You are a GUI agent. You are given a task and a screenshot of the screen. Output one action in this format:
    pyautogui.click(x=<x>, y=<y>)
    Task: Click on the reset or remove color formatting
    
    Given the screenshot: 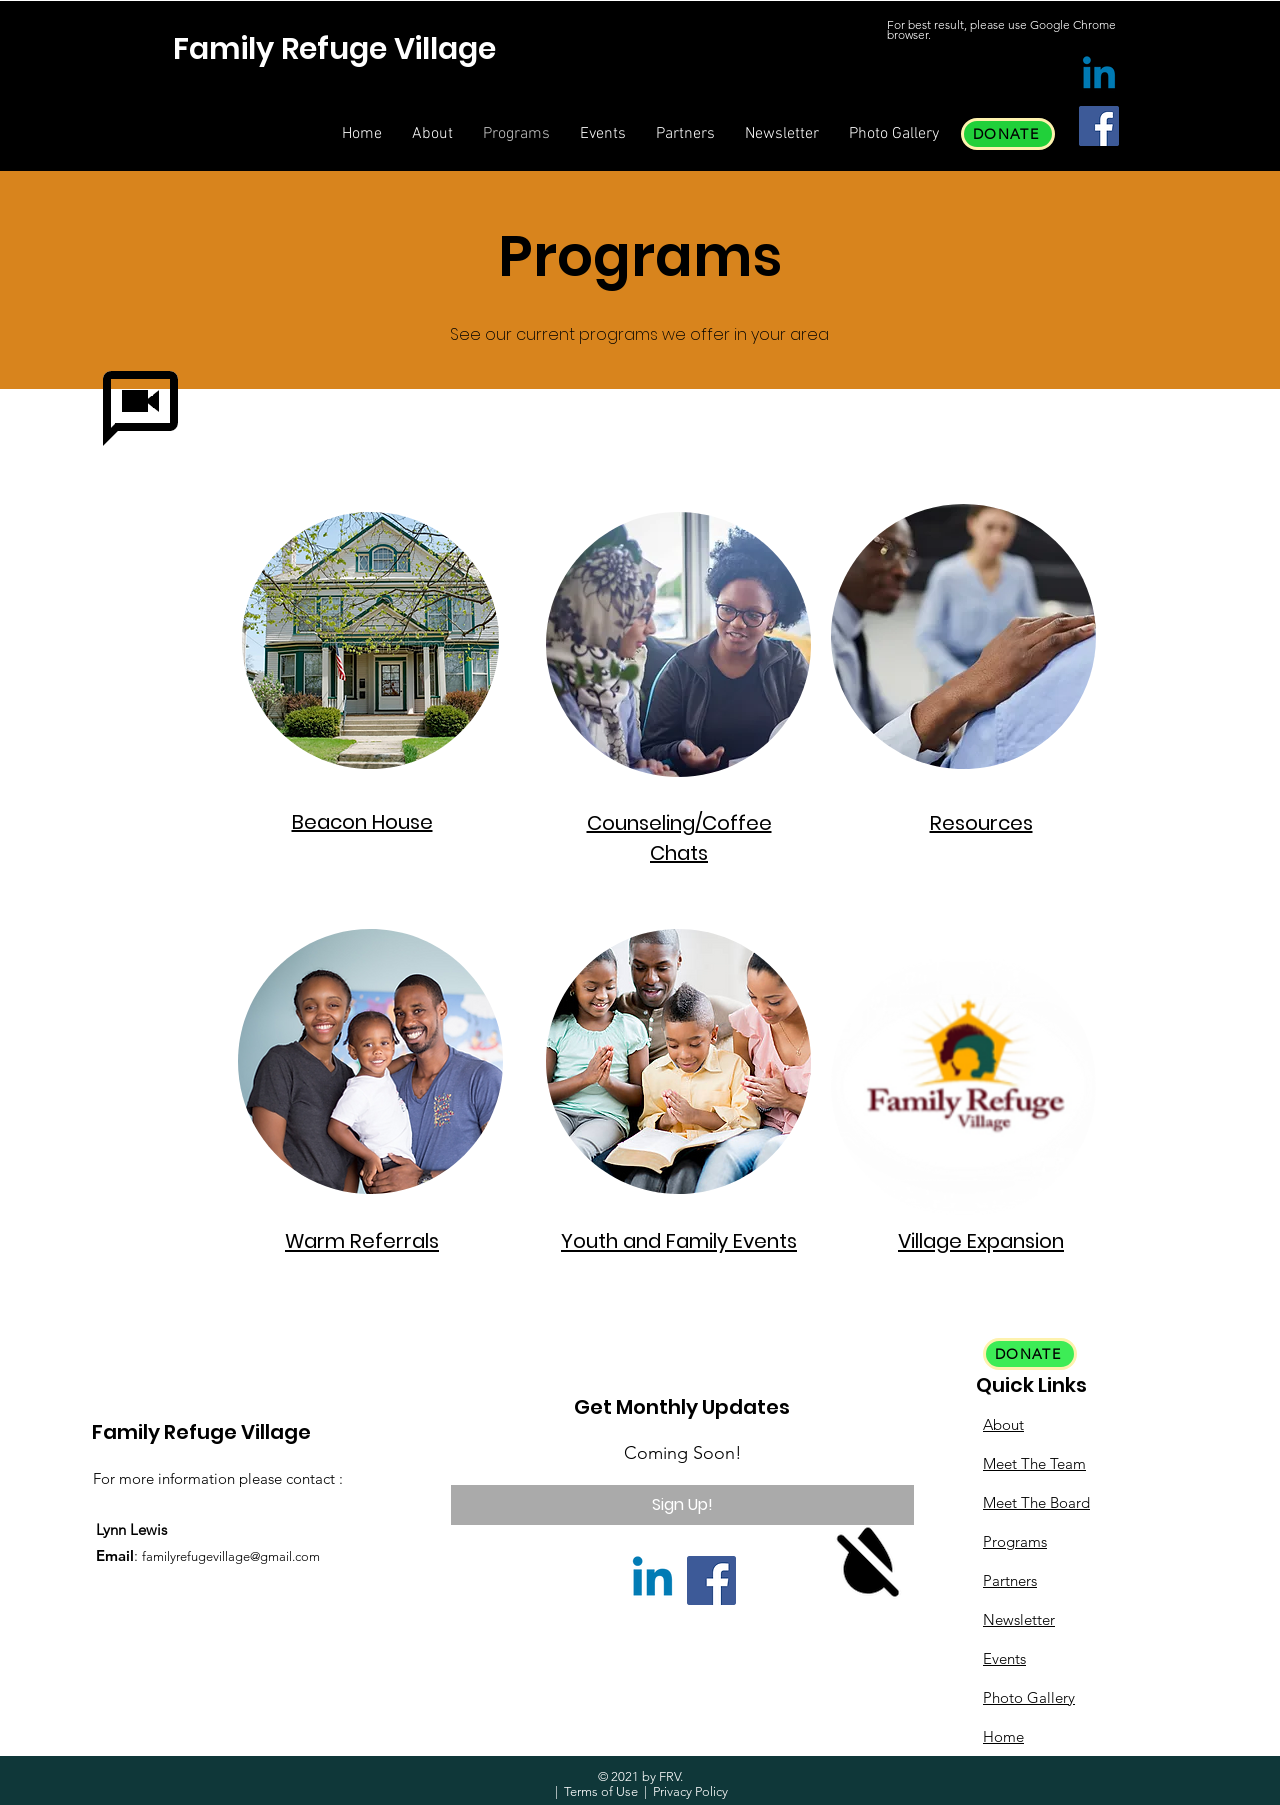 What is the action you would take?
    pyautogui.click(x=868, y=1561)
    